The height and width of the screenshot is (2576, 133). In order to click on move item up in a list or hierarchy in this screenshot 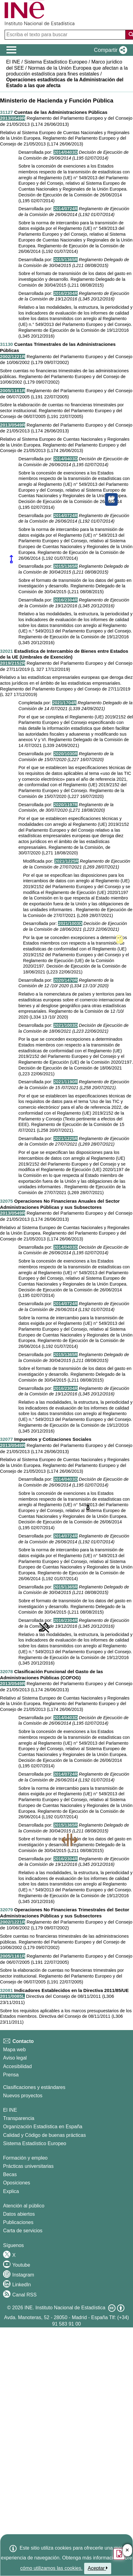, I will do `click(11, 559)`.